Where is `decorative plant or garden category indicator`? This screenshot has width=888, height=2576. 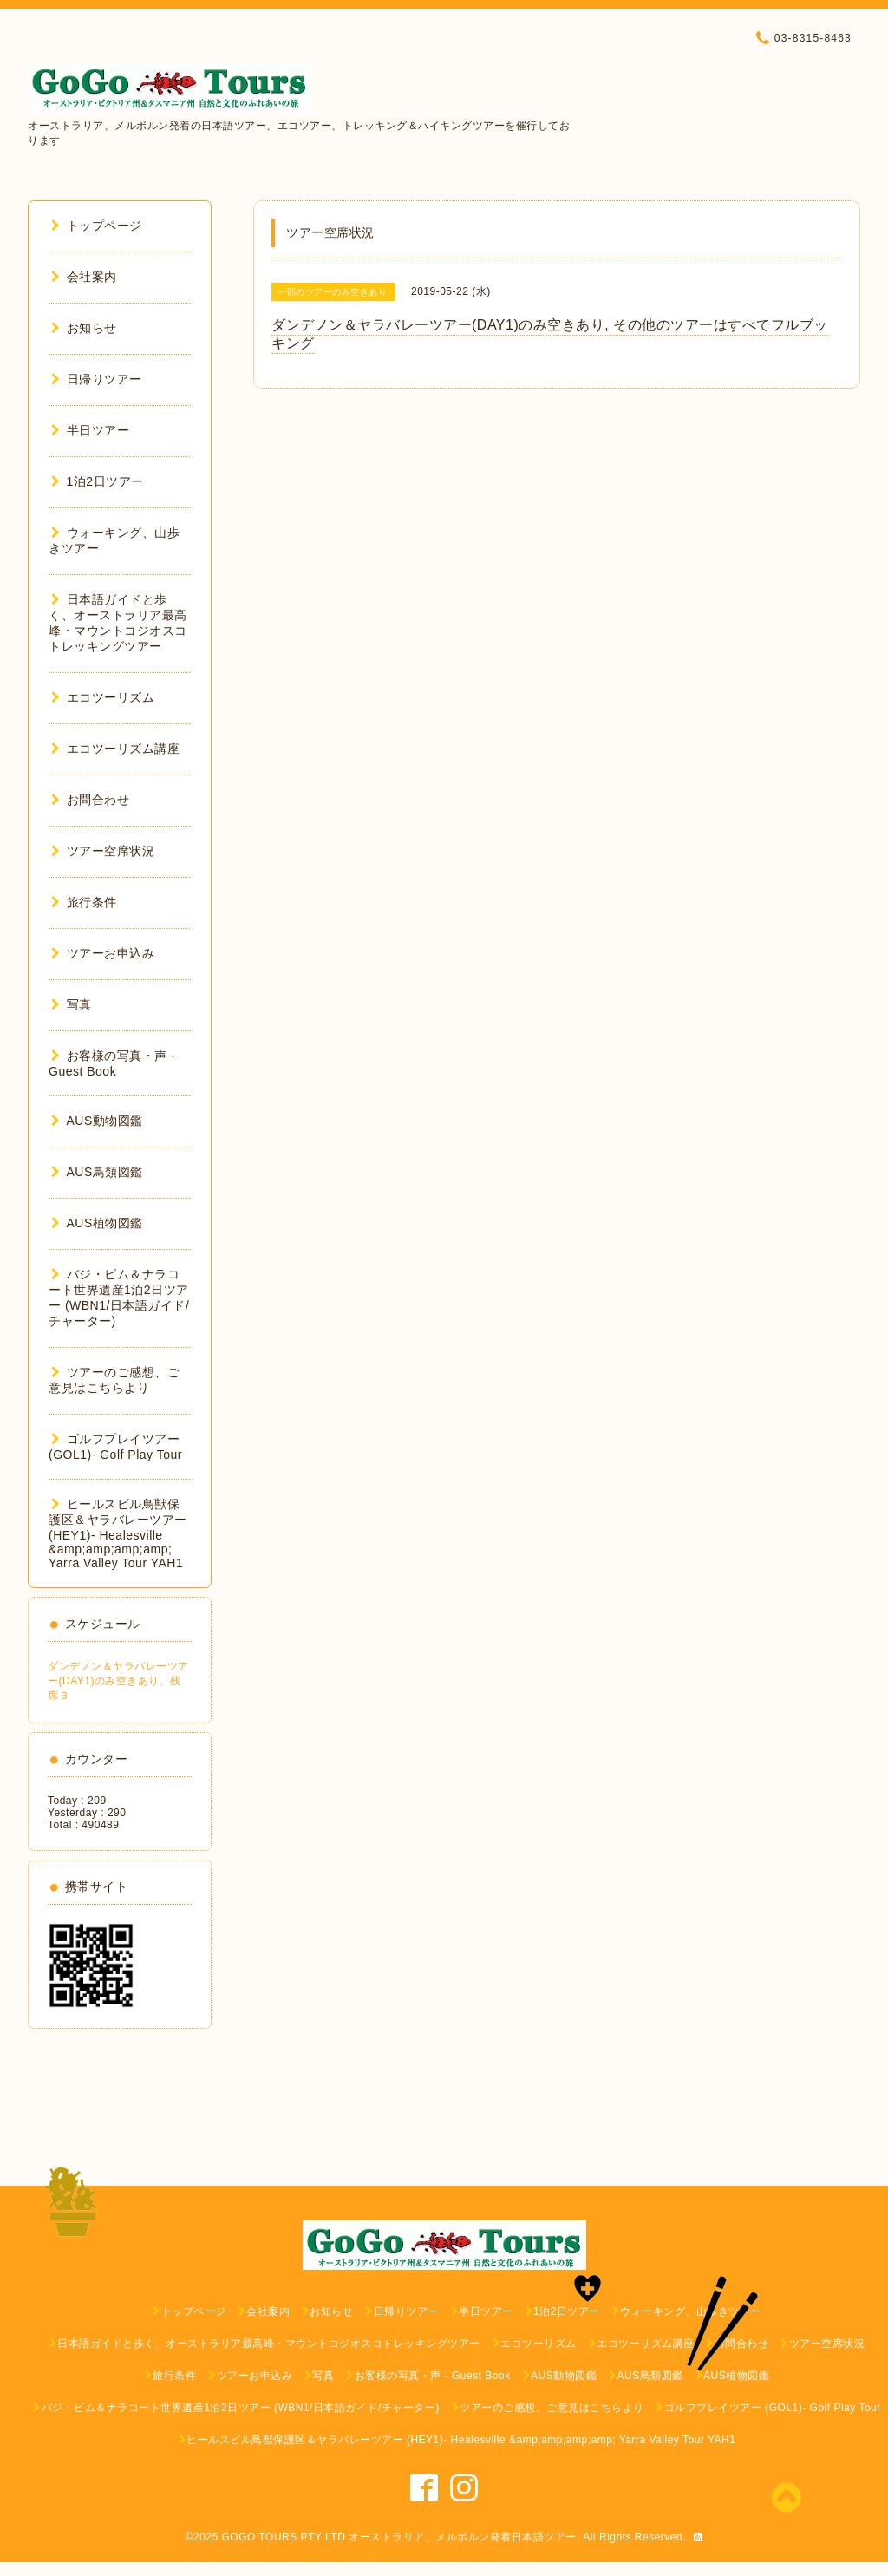 decorative plant or garden category indicator is located at coordinates (72, 2201).